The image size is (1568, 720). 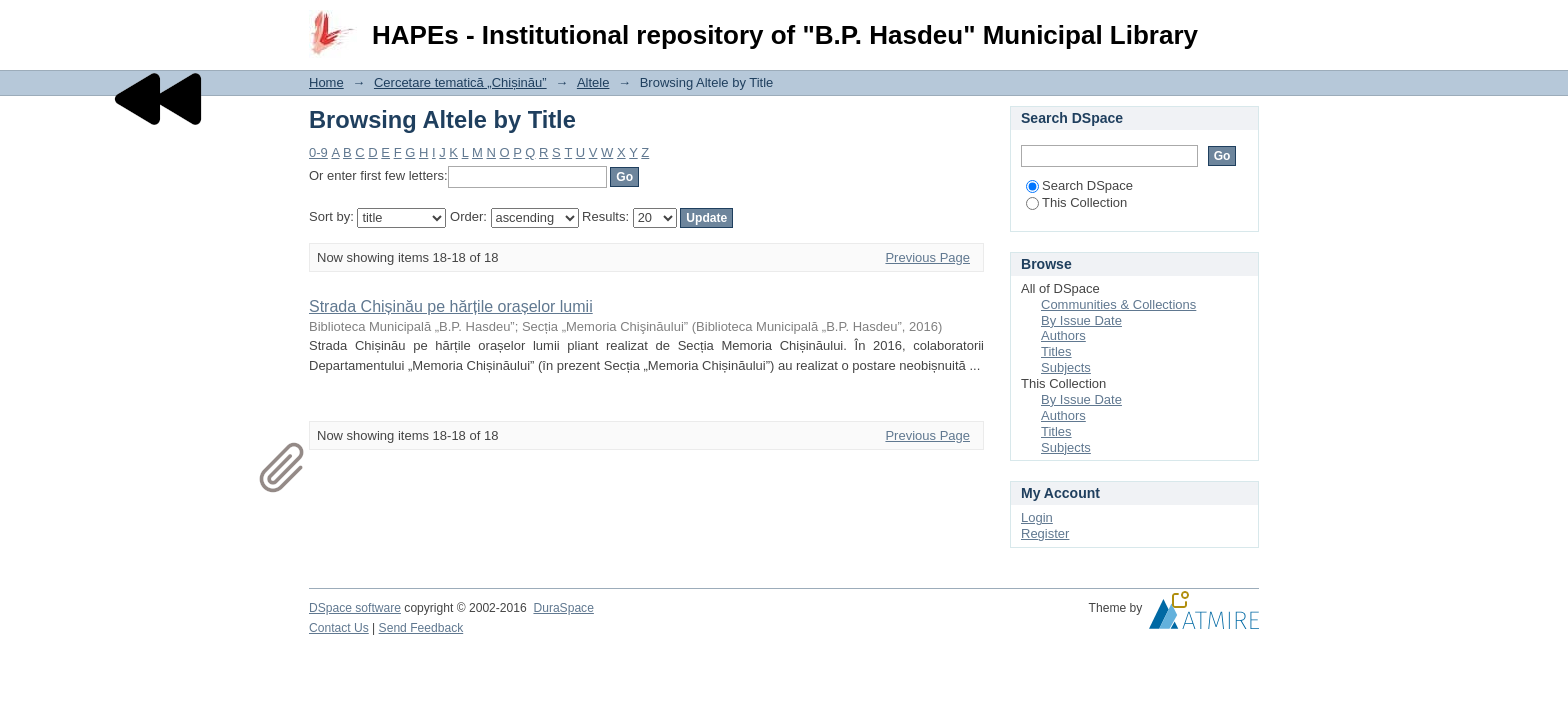 What do you see at coordinates (1180, 600) in the screenshot?
I see `view notifications` at bounding box center [1180, 600].